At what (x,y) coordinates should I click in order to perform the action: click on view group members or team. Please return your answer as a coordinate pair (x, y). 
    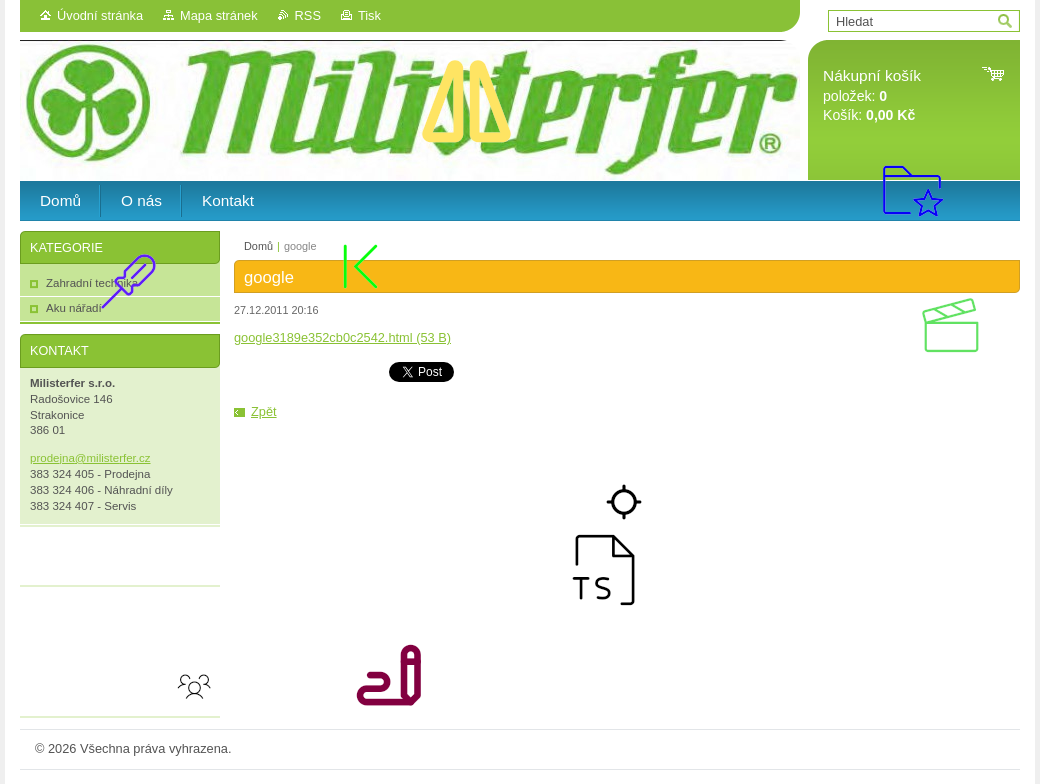
    Looking at the image, I should click on (194, 685).